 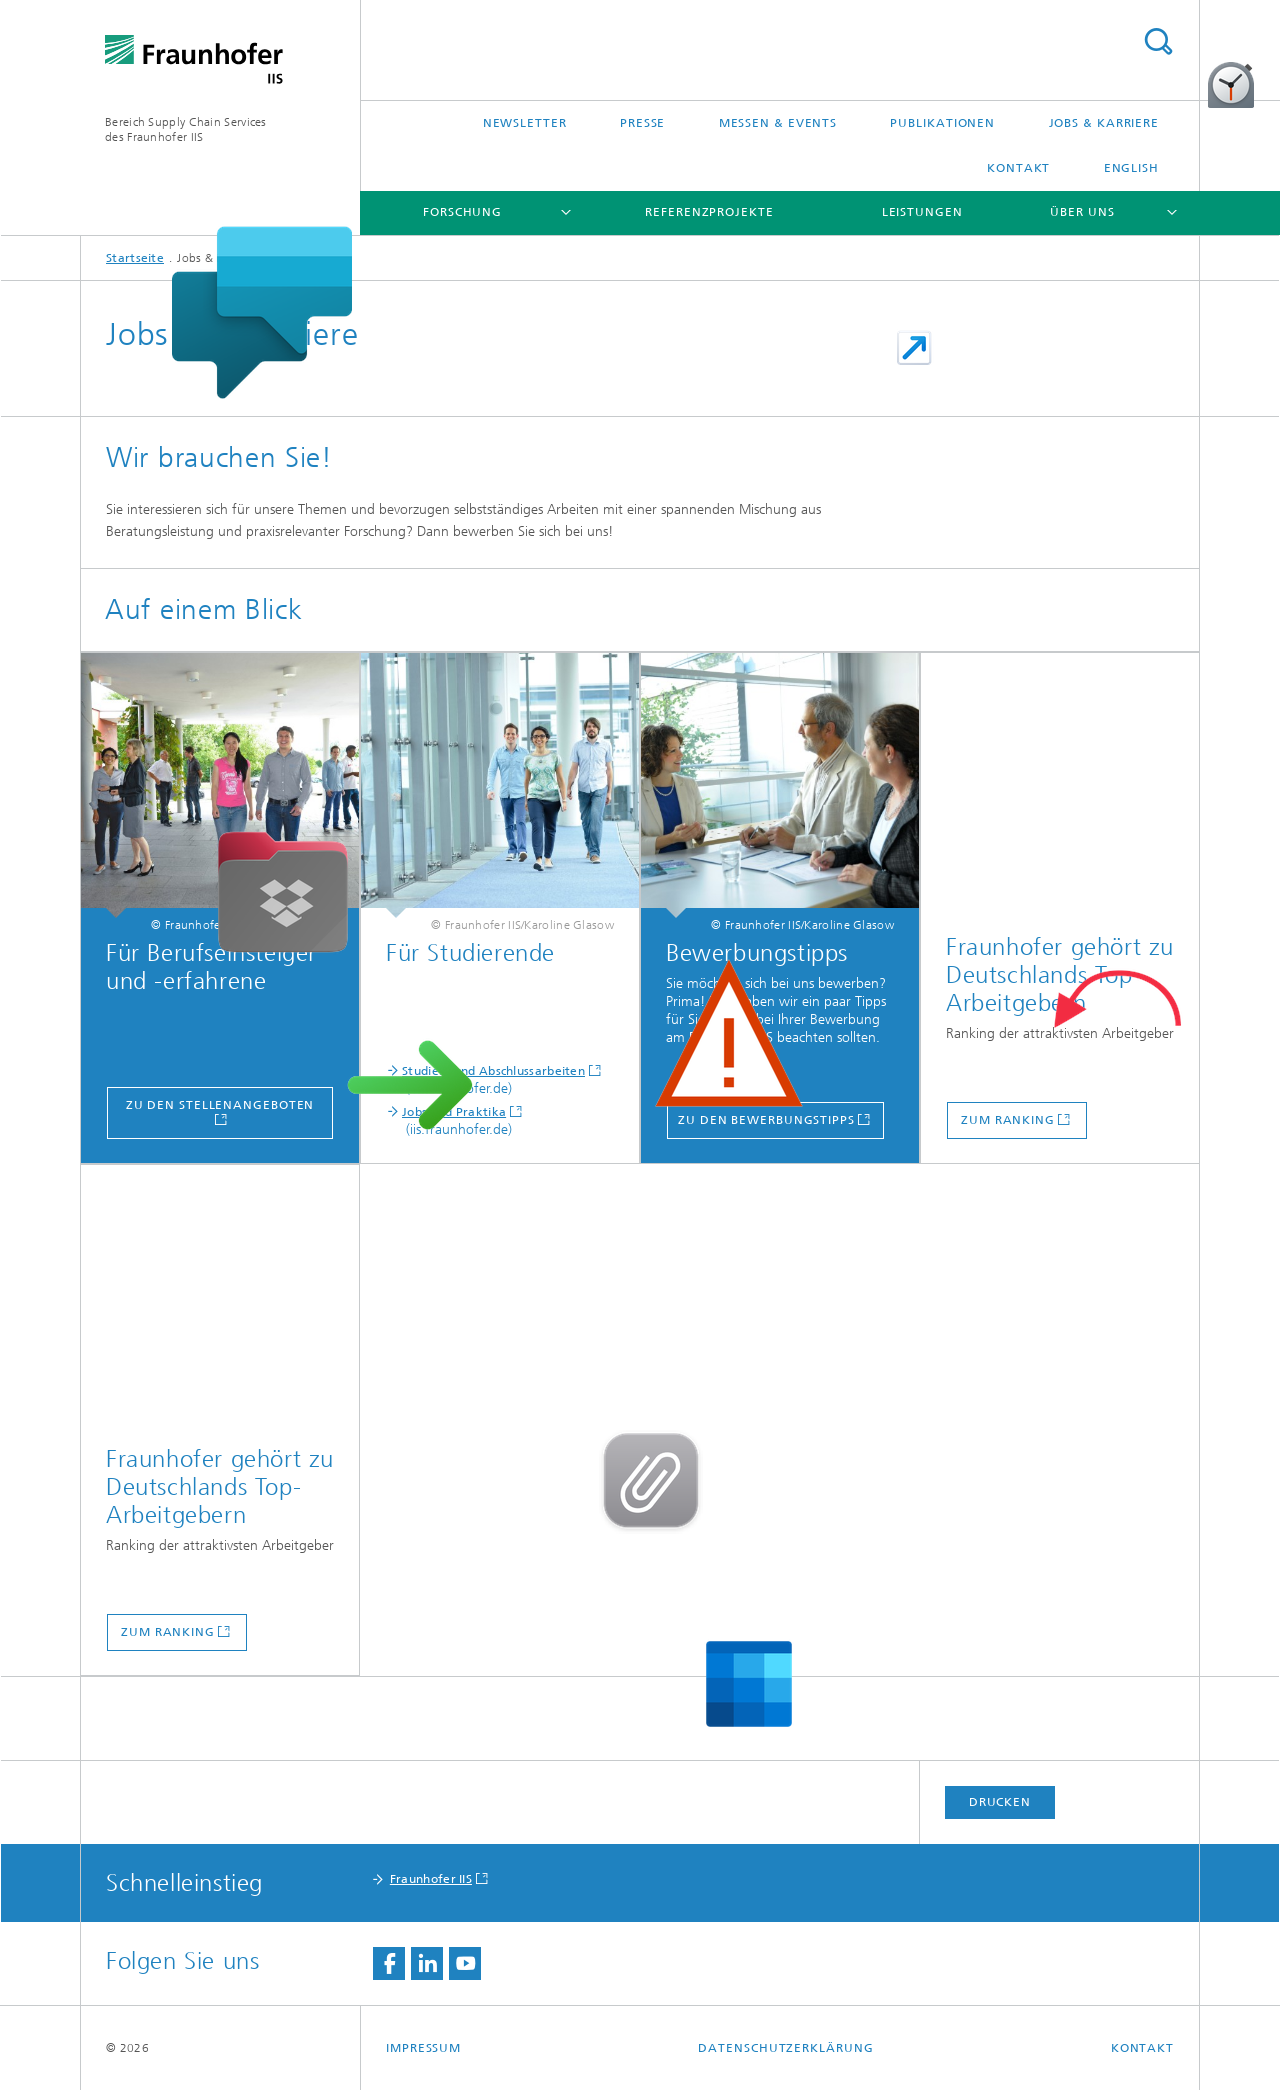 What do you see at coordinates (1231, 85) in the screenshot?
I see `open the alarm clock app` at bounding box center [1231, 85].